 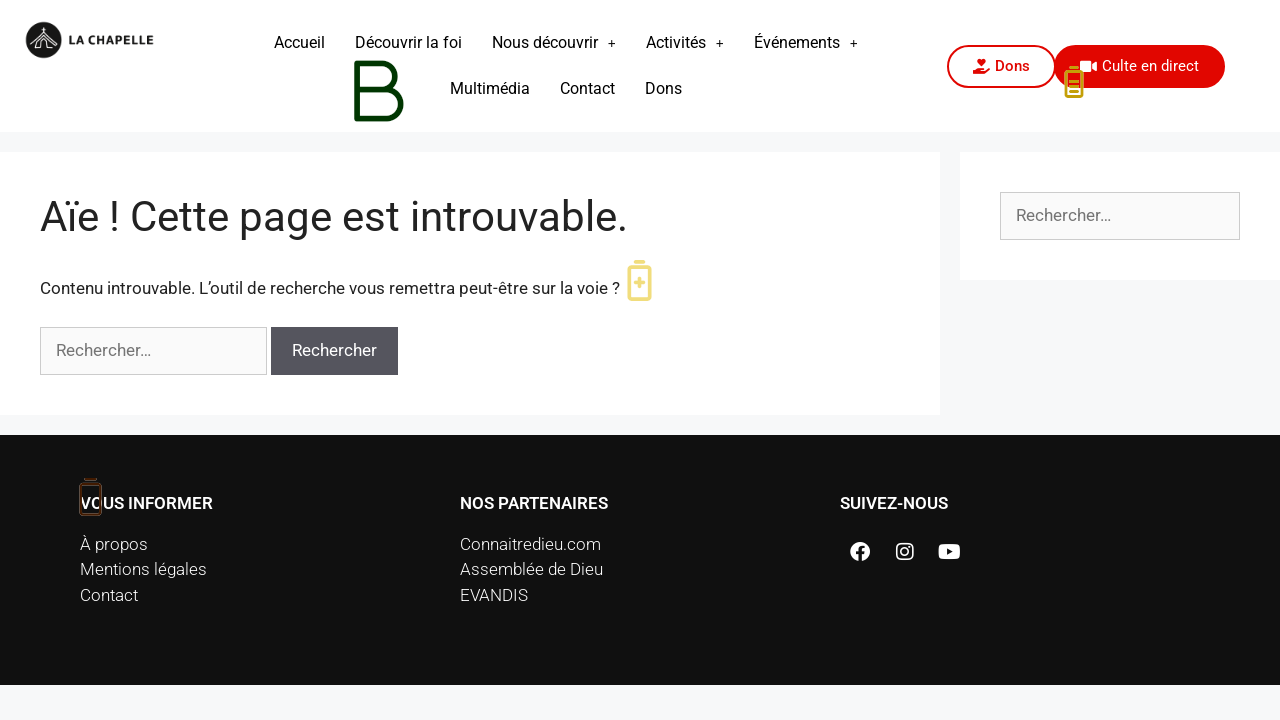 What do you see at coordinates (90, 497) in the screenshot?
I see `indicates battery is completely drained` at bounding box center [90, 497].